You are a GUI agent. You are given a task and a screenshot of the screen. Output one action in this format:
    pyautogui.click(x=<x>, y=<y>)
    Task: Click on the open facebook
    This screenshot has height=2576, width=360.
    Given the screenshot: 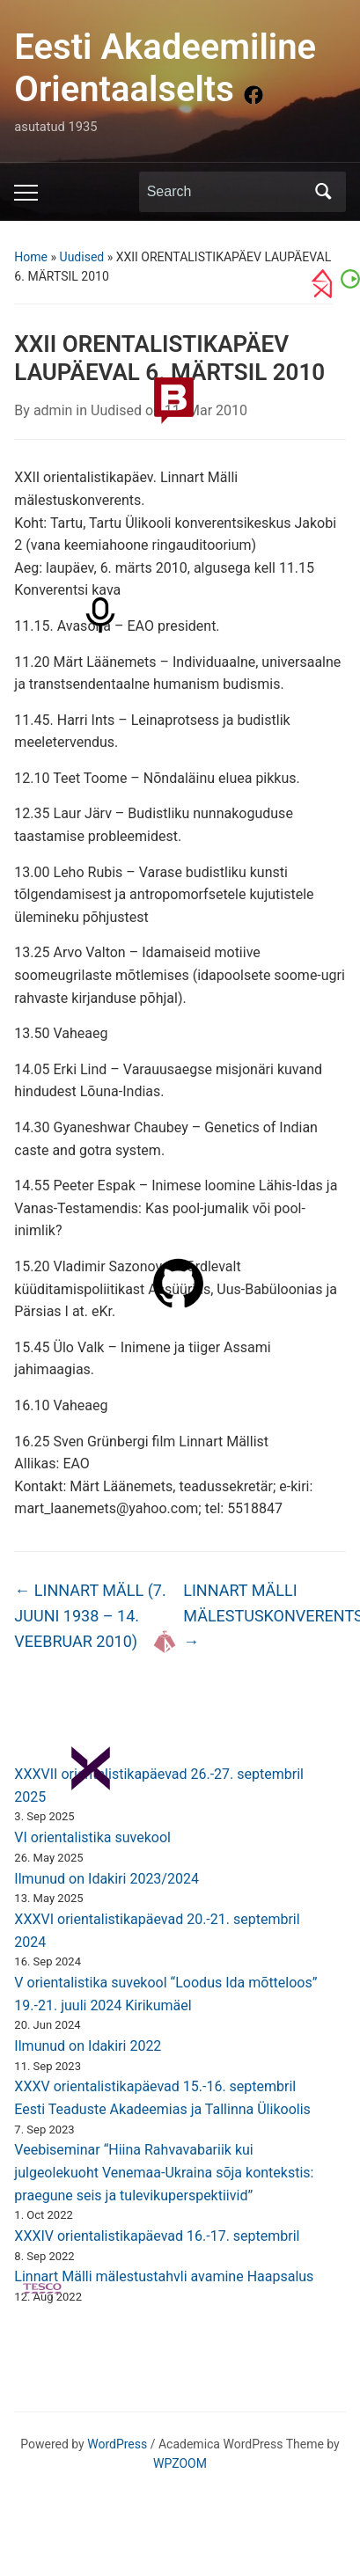 What is the action you would take?
    pyautogui.click(x=253, y=95)
    